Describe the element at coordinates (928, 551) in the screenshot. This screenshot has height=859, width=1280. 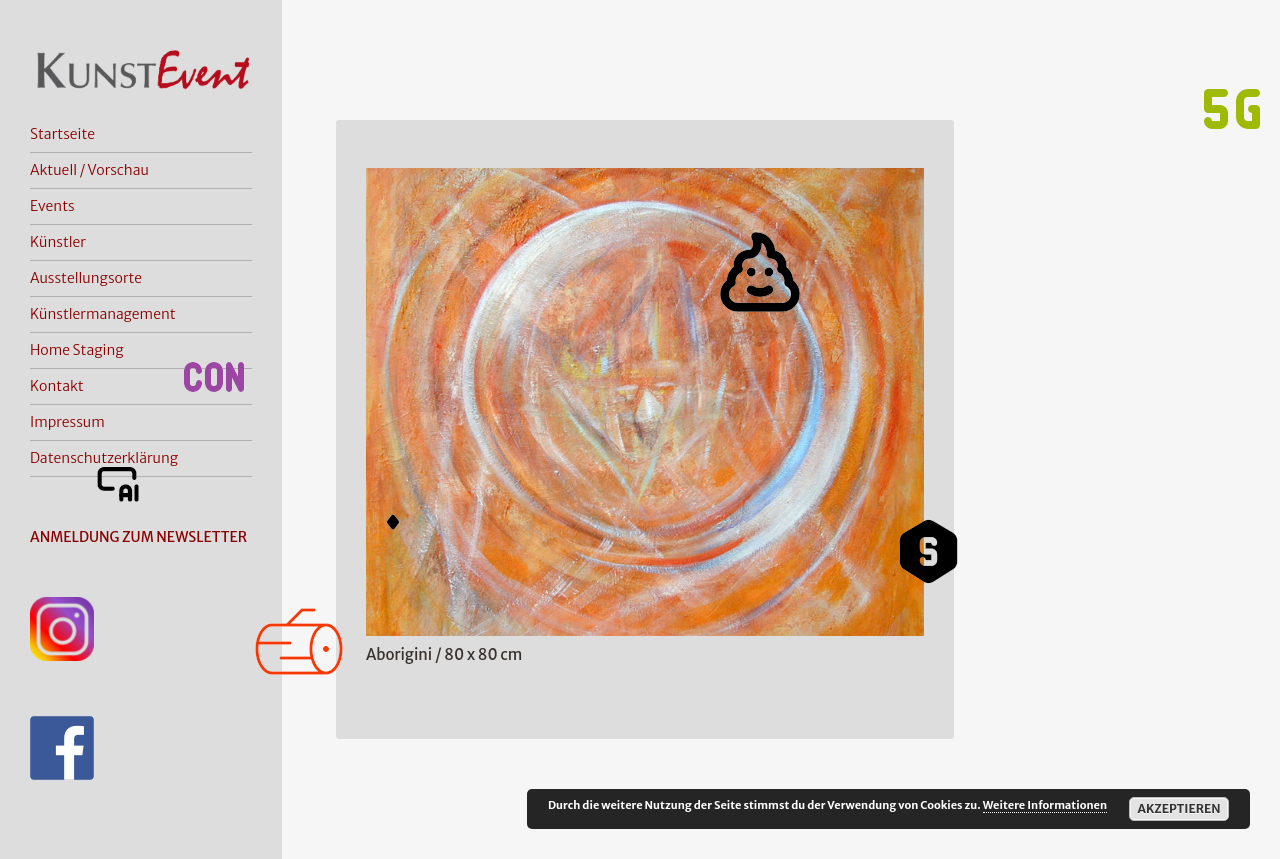
I see `indicates a service or feature starting with "S"` at that location.